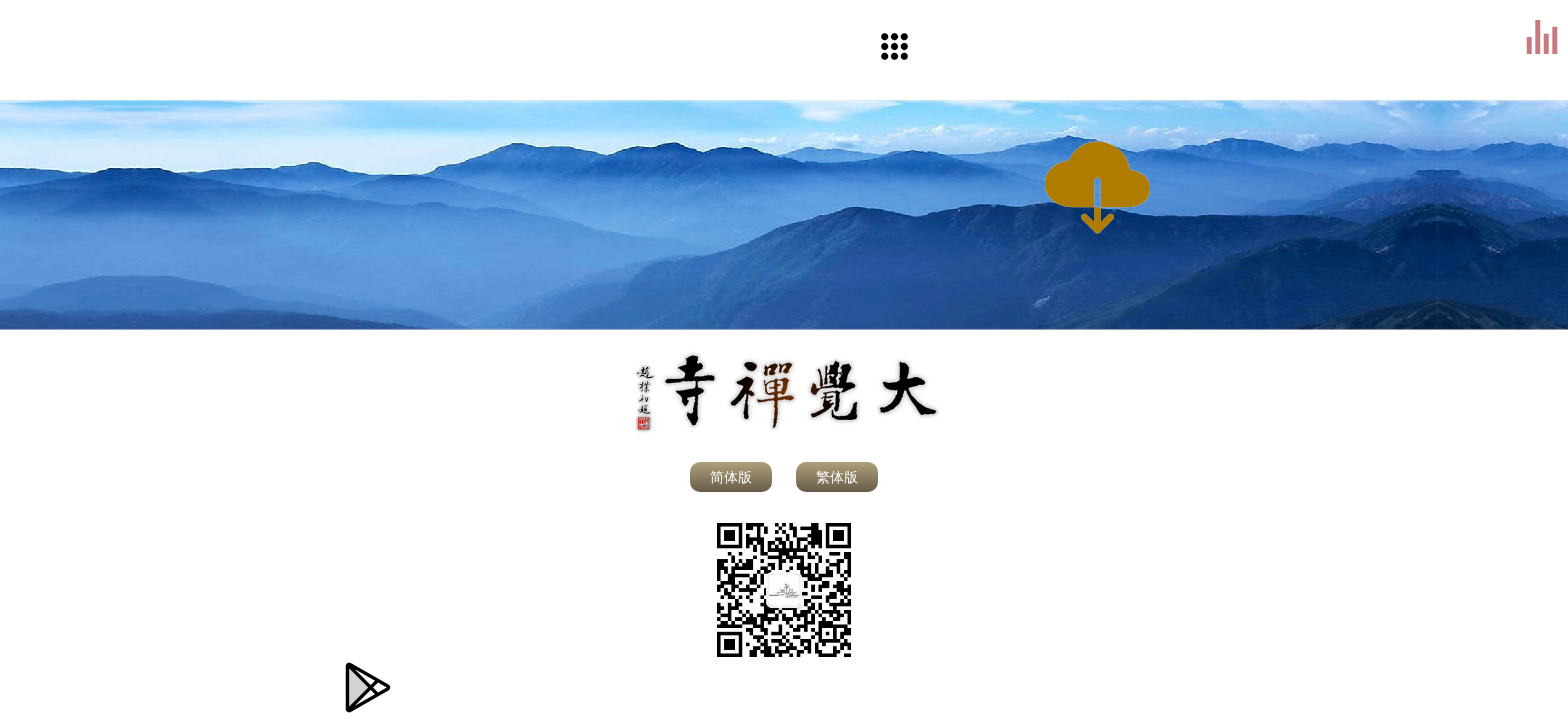 The height and width of the screenshot is (720, 1568). Describe the element at coordinates (363, 687) in the screenshot. I see `open the google play store` at that location.